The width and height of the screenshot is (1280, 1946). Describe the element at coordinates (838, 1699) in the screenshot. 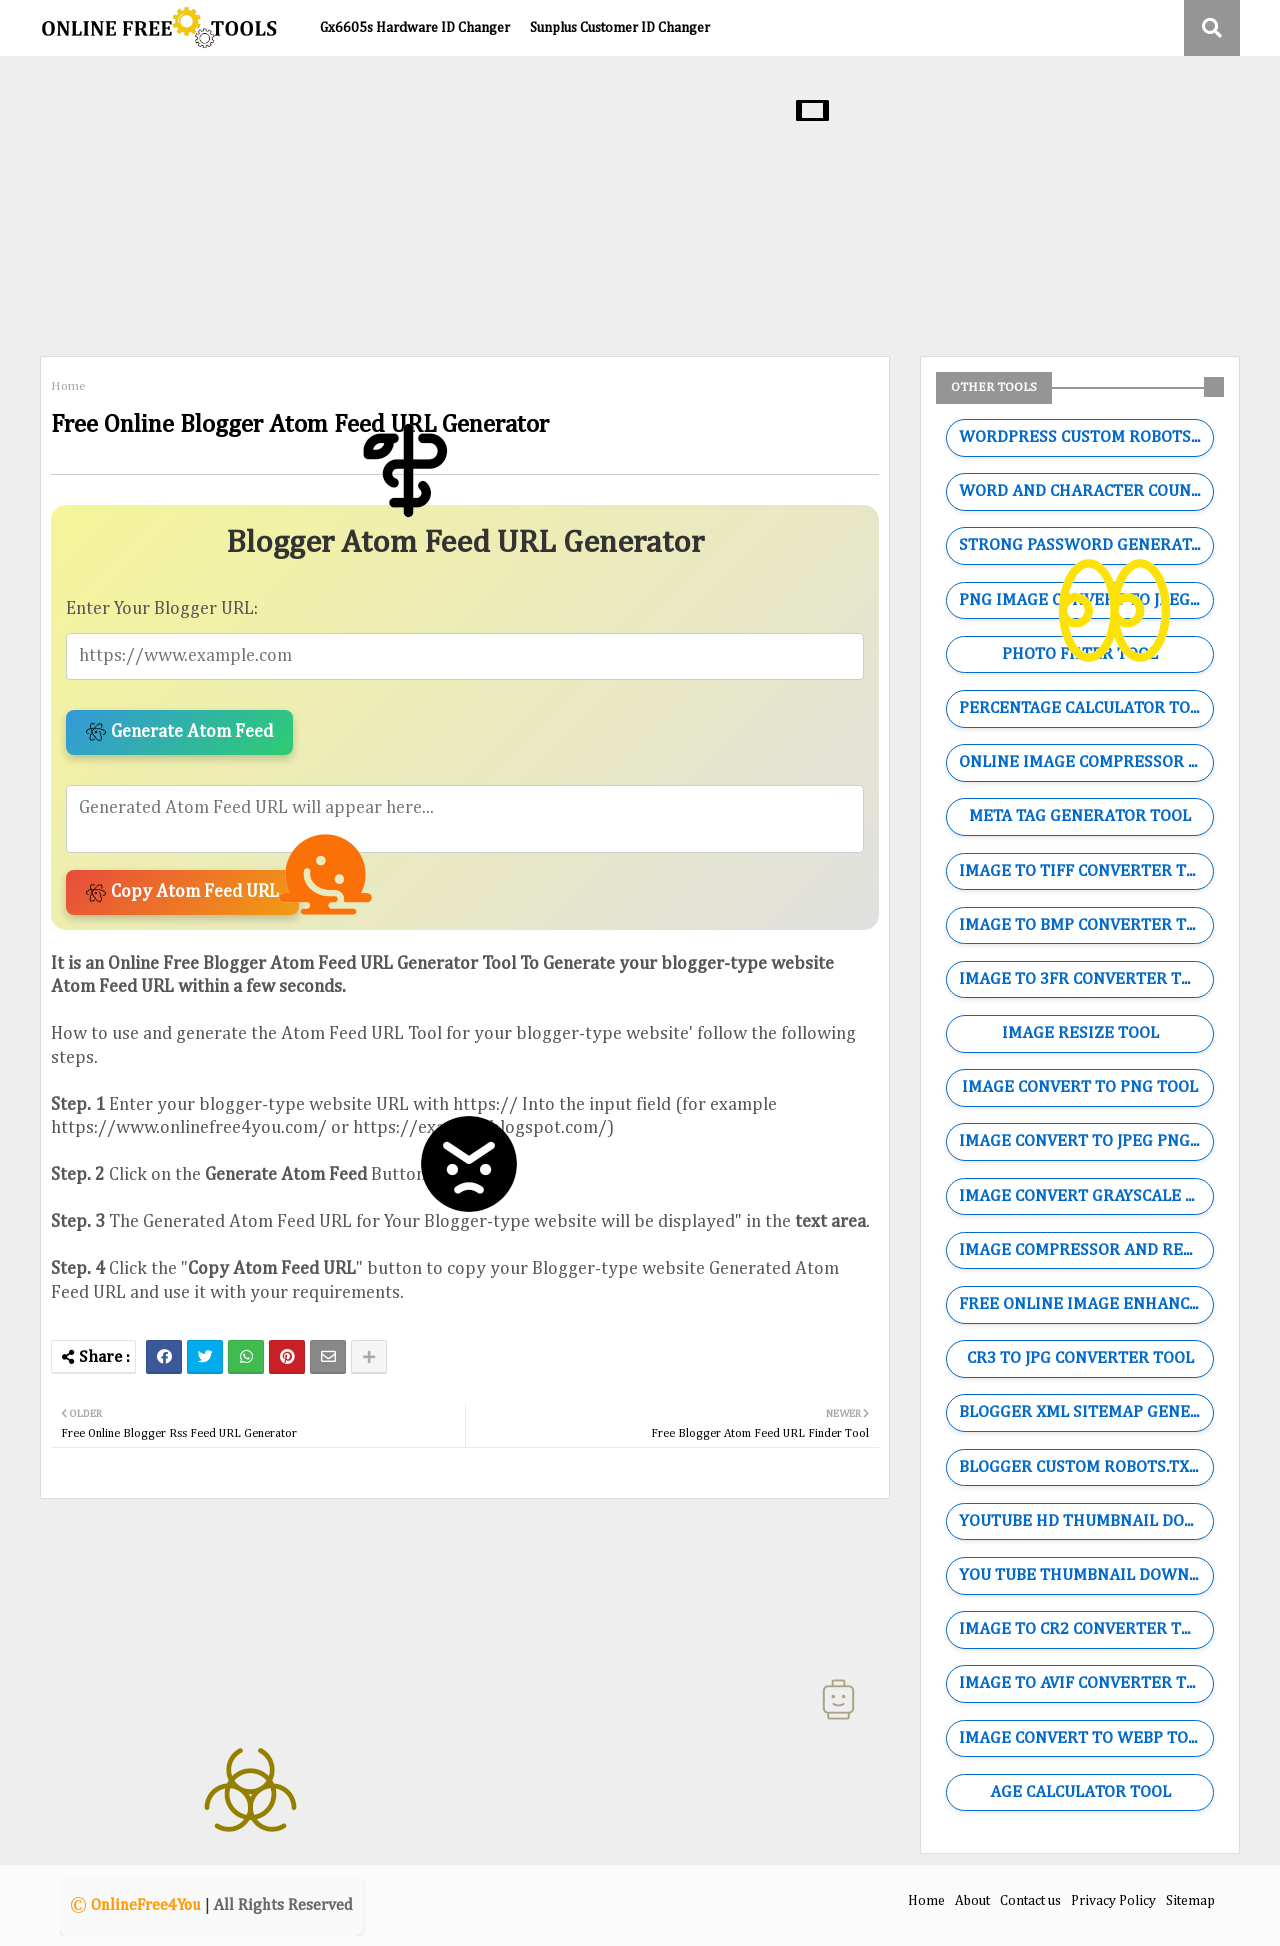

I see `lego or building block themed feature` at that location.